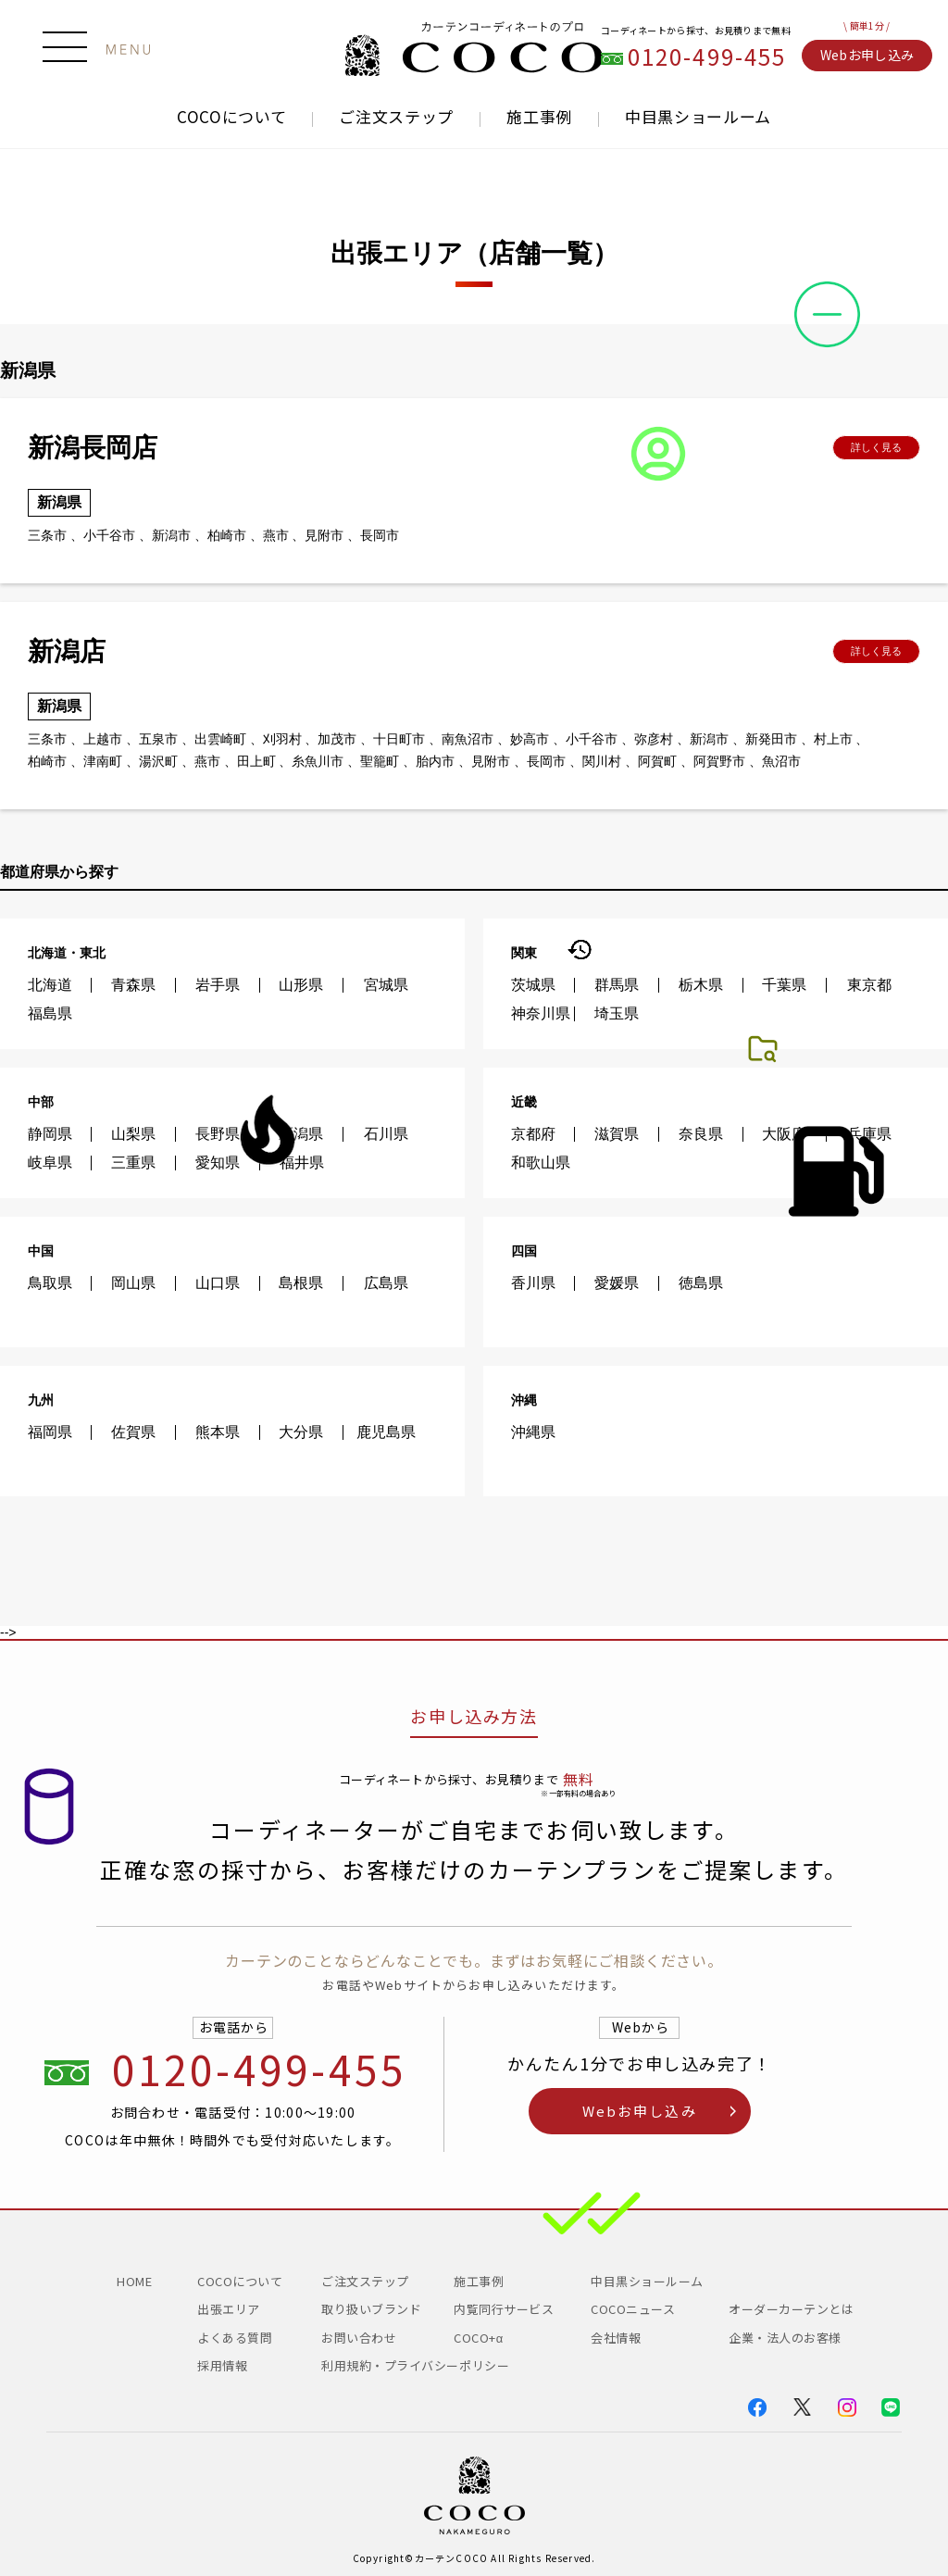  What do you see at coordinates (49, 1807) in the screenshot?
I see `represents a database or data storage` at bounding box center [49, 1807].